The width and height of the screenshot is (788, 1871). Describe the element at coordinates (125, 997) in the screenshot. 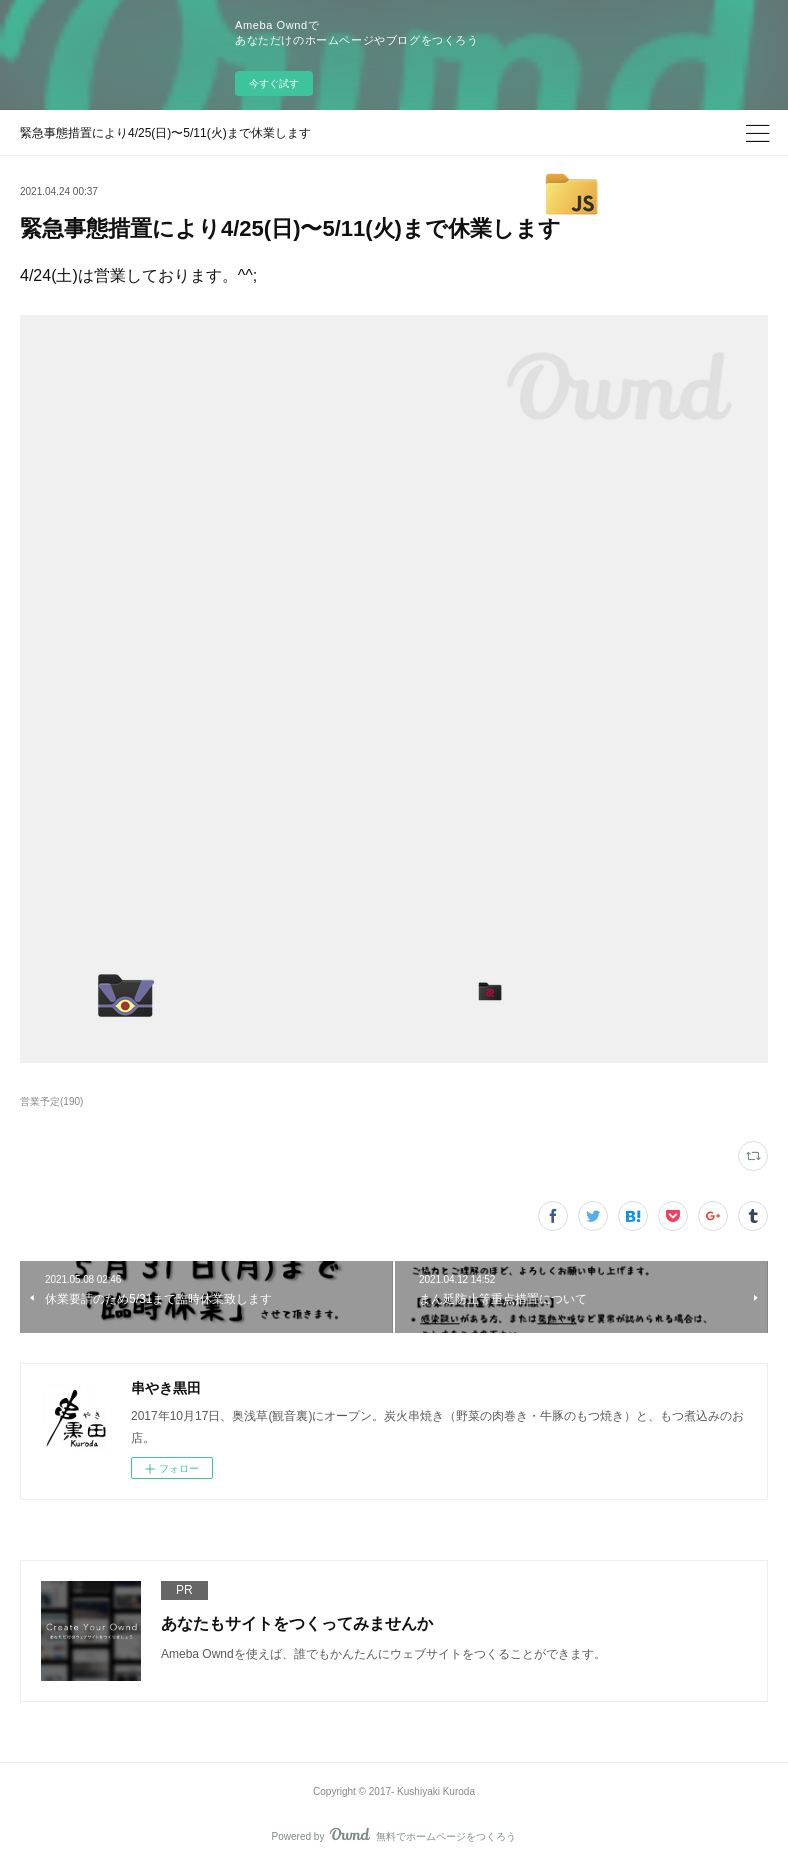

I see `open folder containing Pokémon-style game files` at that location.